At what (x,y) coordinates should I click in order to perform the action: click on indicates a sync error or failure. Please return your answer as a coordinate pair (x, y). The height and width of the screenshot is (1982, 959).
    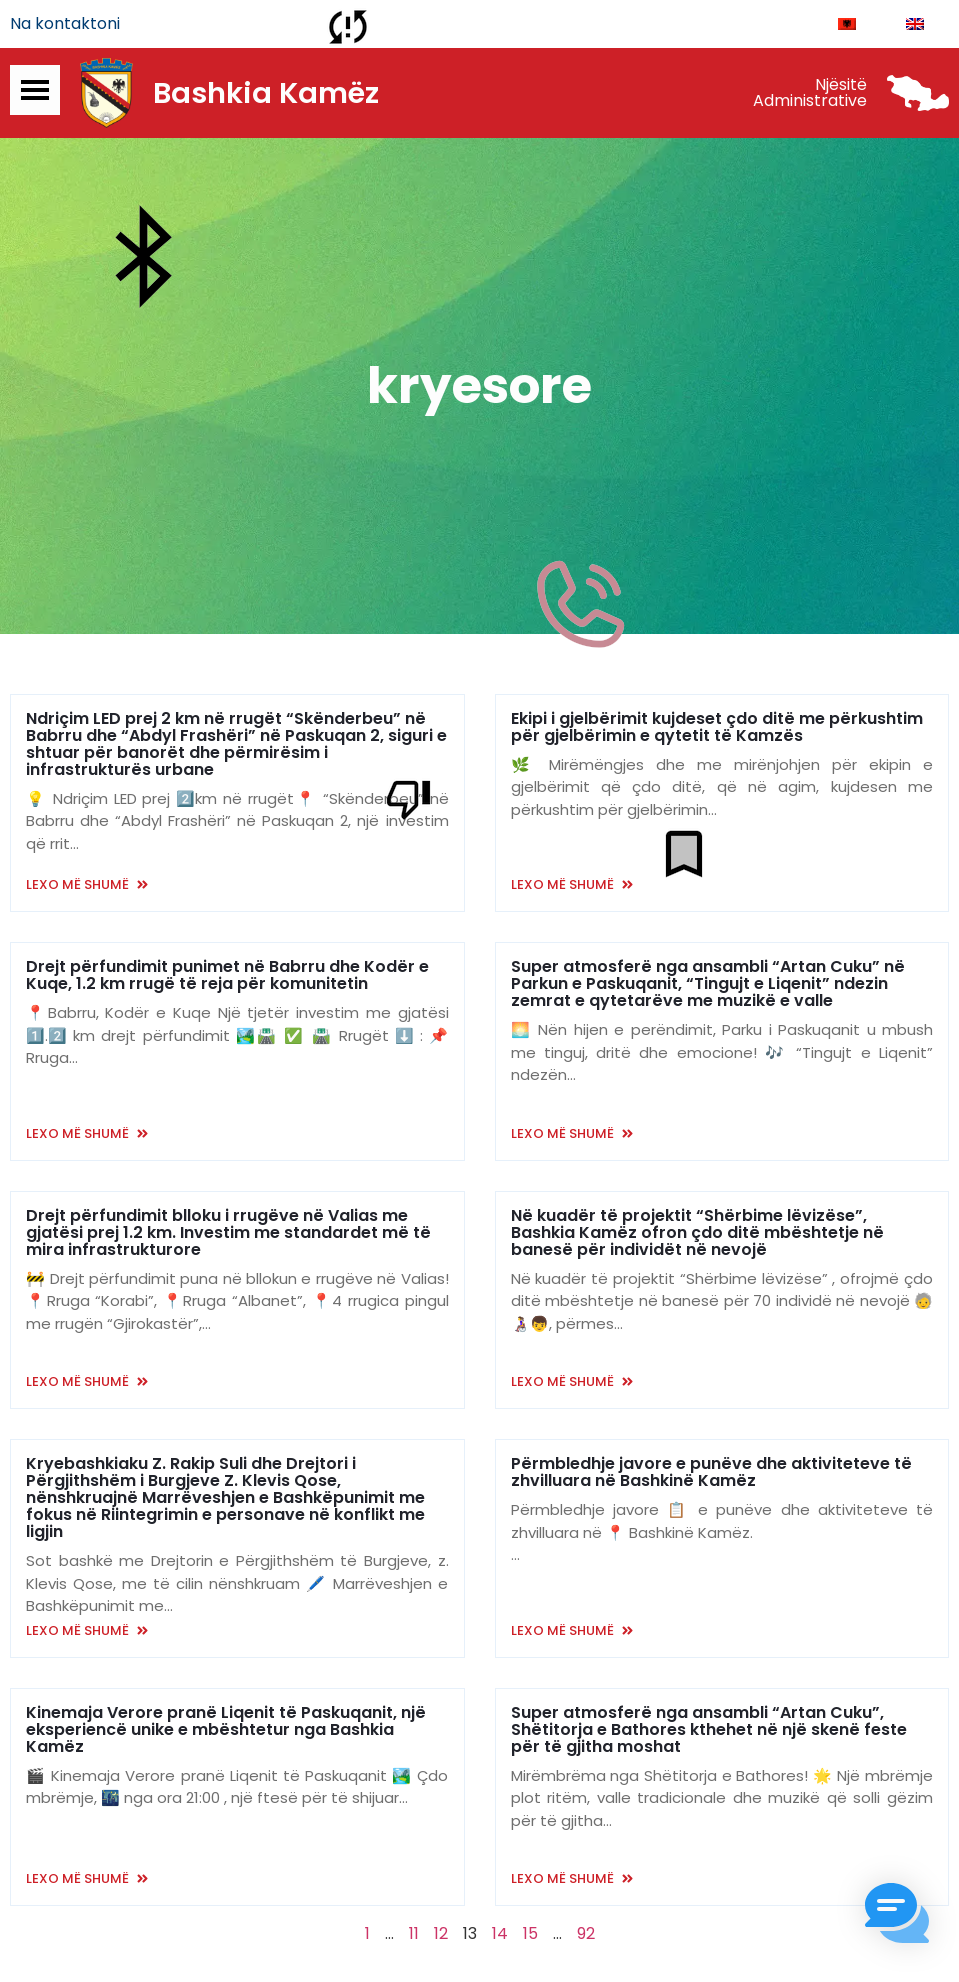
    Looking at the image, I should click on (348, 27).